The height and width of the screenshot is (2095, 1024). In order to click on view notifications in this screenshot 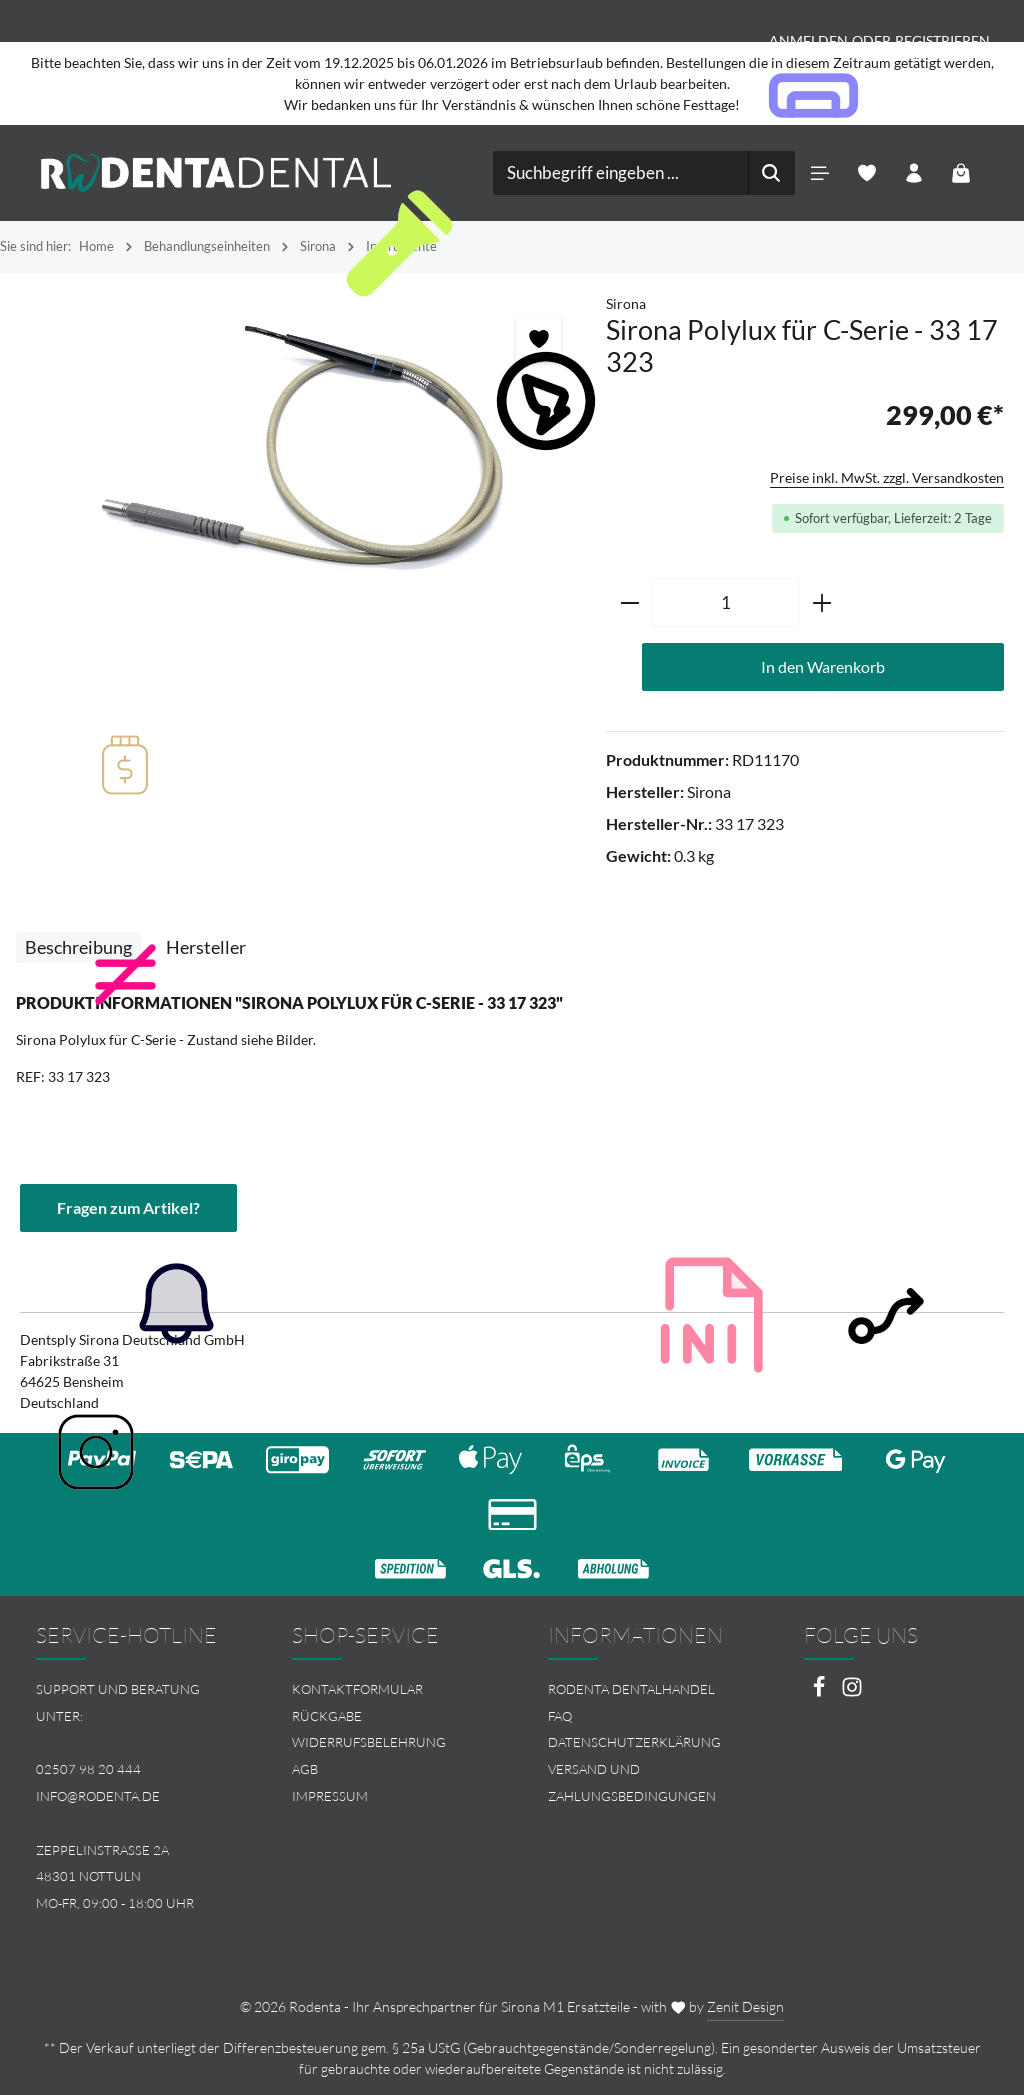, I will do `click(176, 1303)`.